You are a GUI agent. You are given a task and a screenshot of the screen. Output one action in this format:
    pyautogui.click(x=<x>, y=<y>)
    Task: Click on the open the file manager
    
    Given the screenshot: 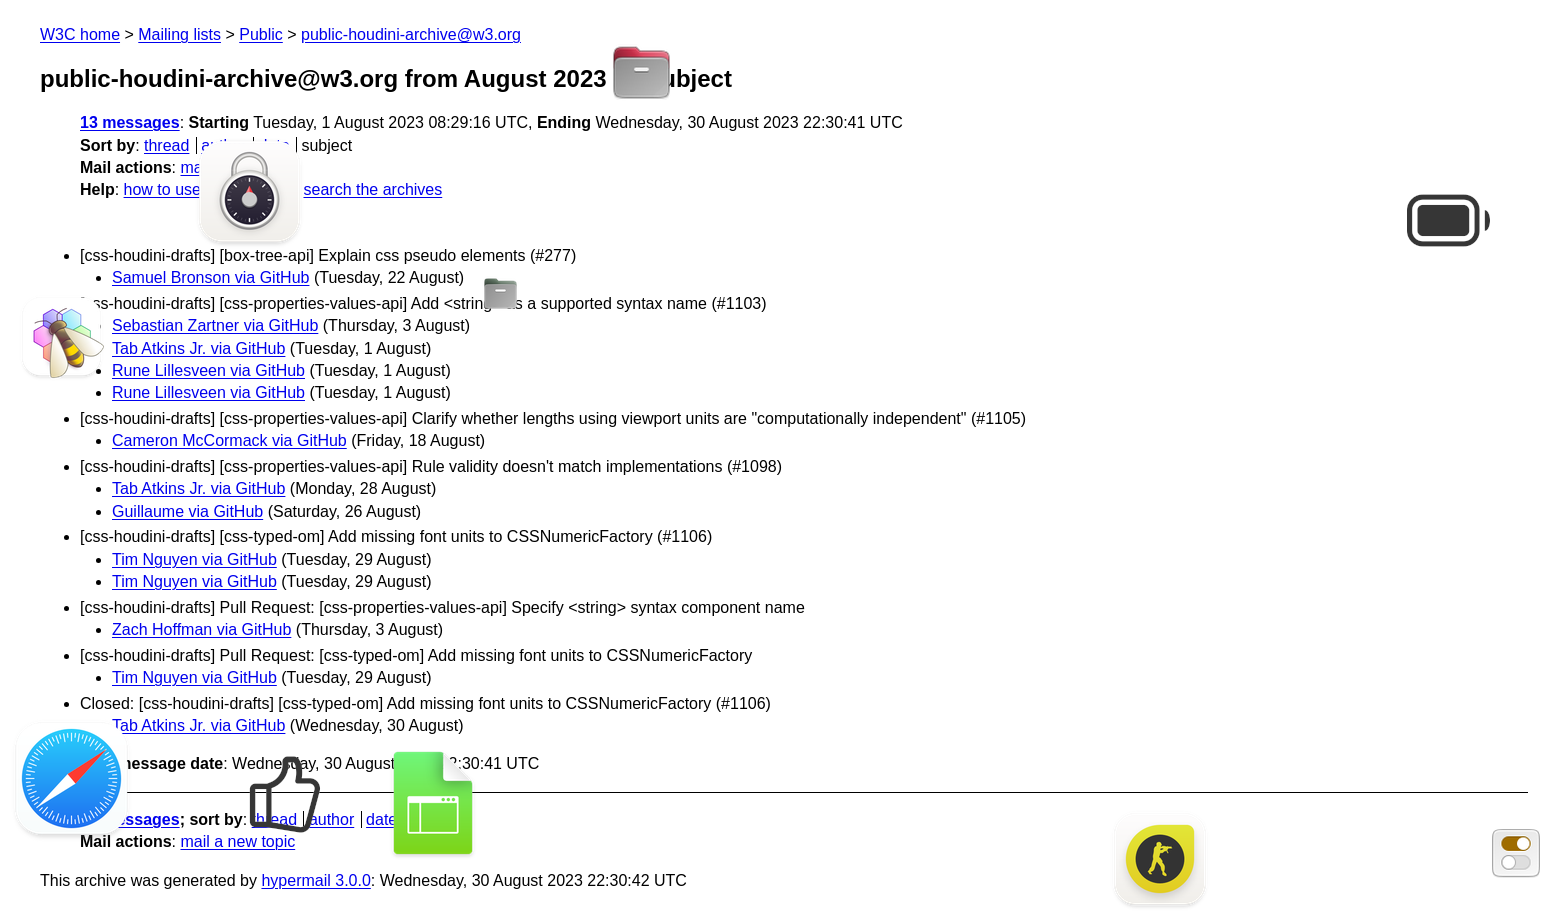 What is the action you would take?
    pyautogui.click(x=641, y=72)
    